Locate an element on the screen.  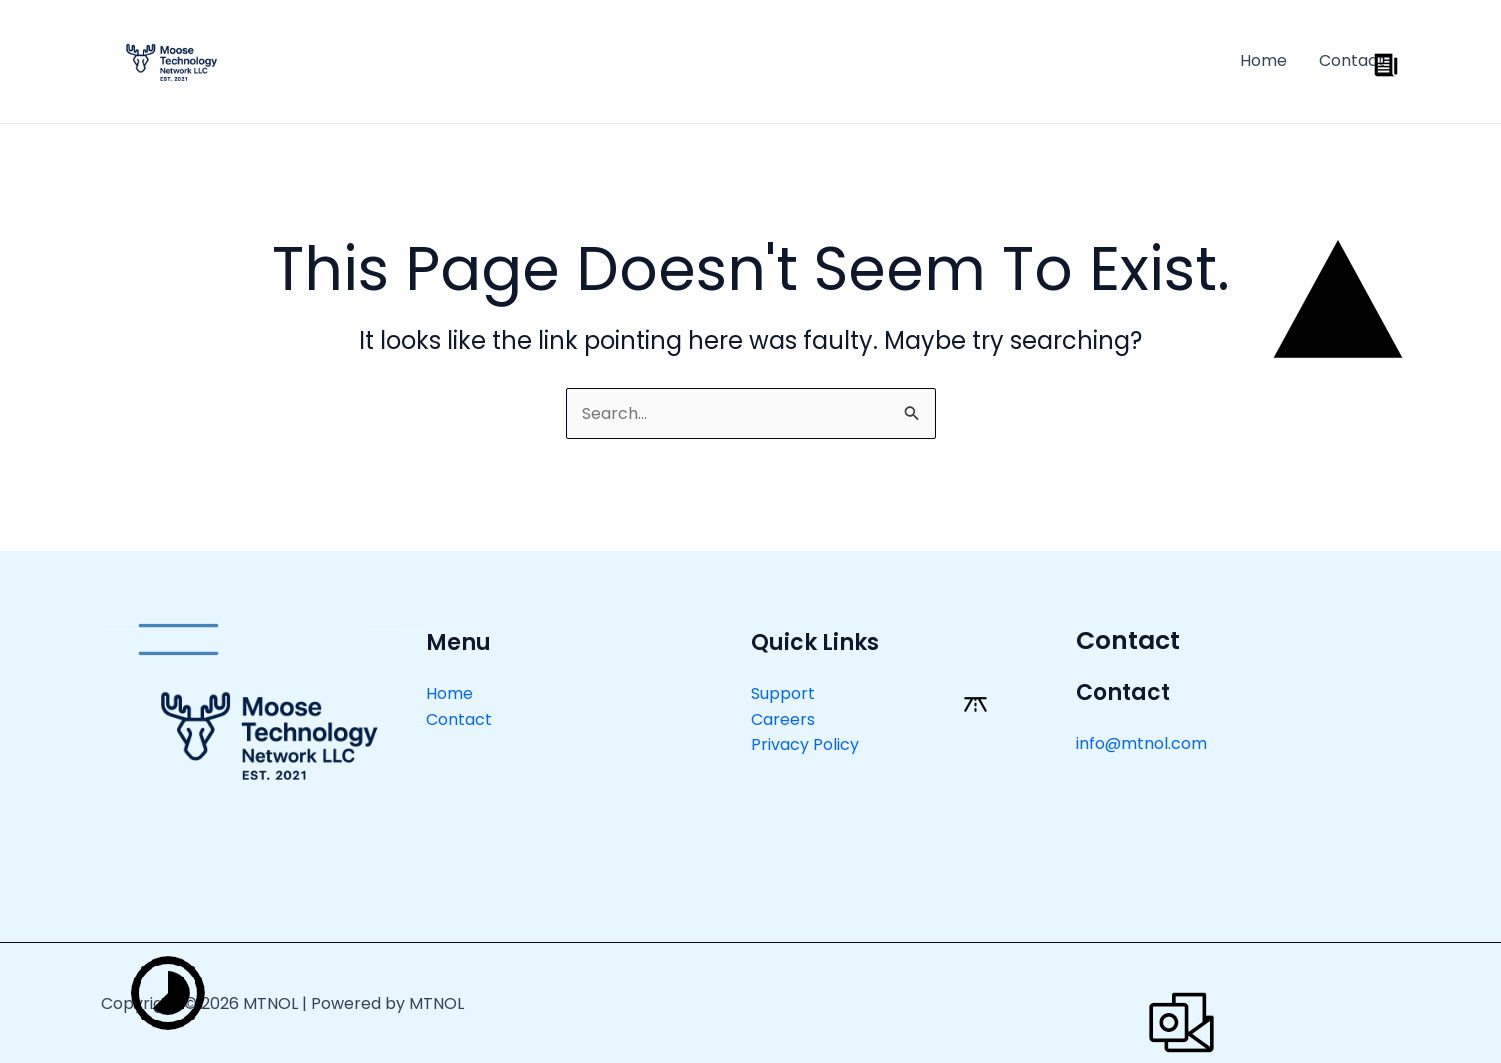
indicates equality or comparison between values is located at coordinates (178, 639).